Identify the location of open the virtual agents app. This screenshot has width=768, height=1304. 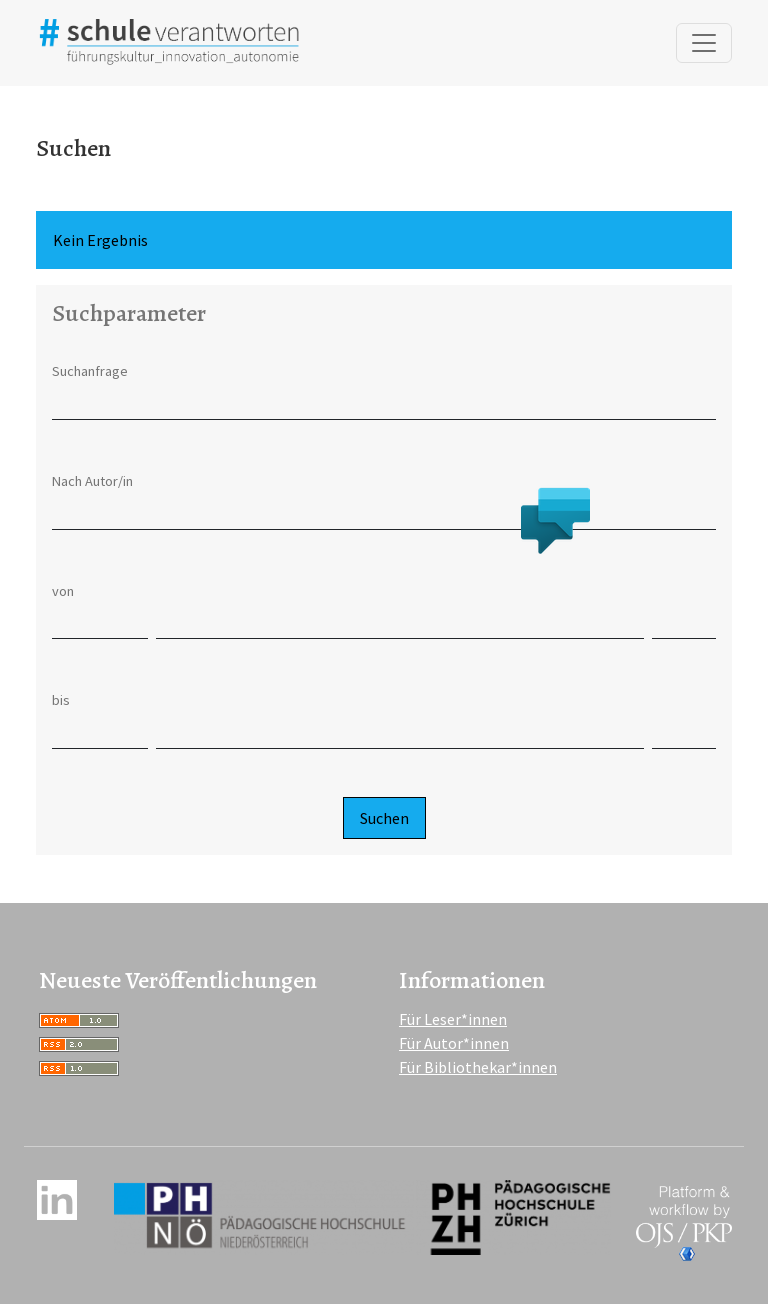
(555, 519).